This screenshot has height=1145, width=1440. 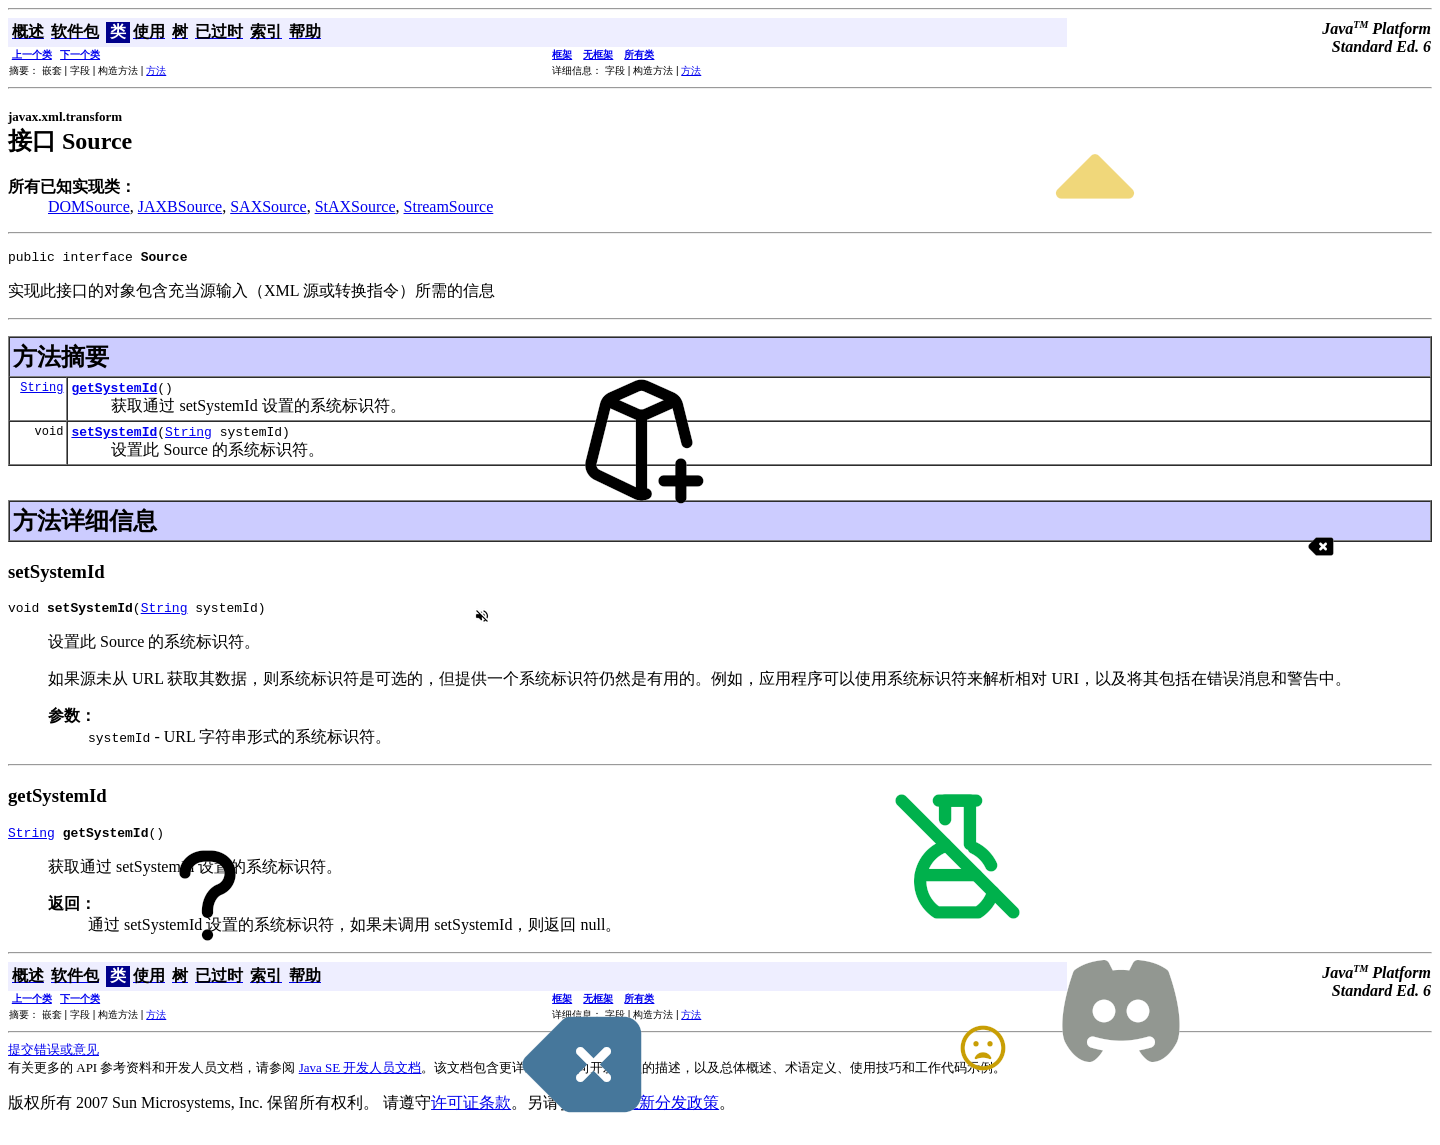 I want to click on open Discord app, so click(x=1121, y=1011).